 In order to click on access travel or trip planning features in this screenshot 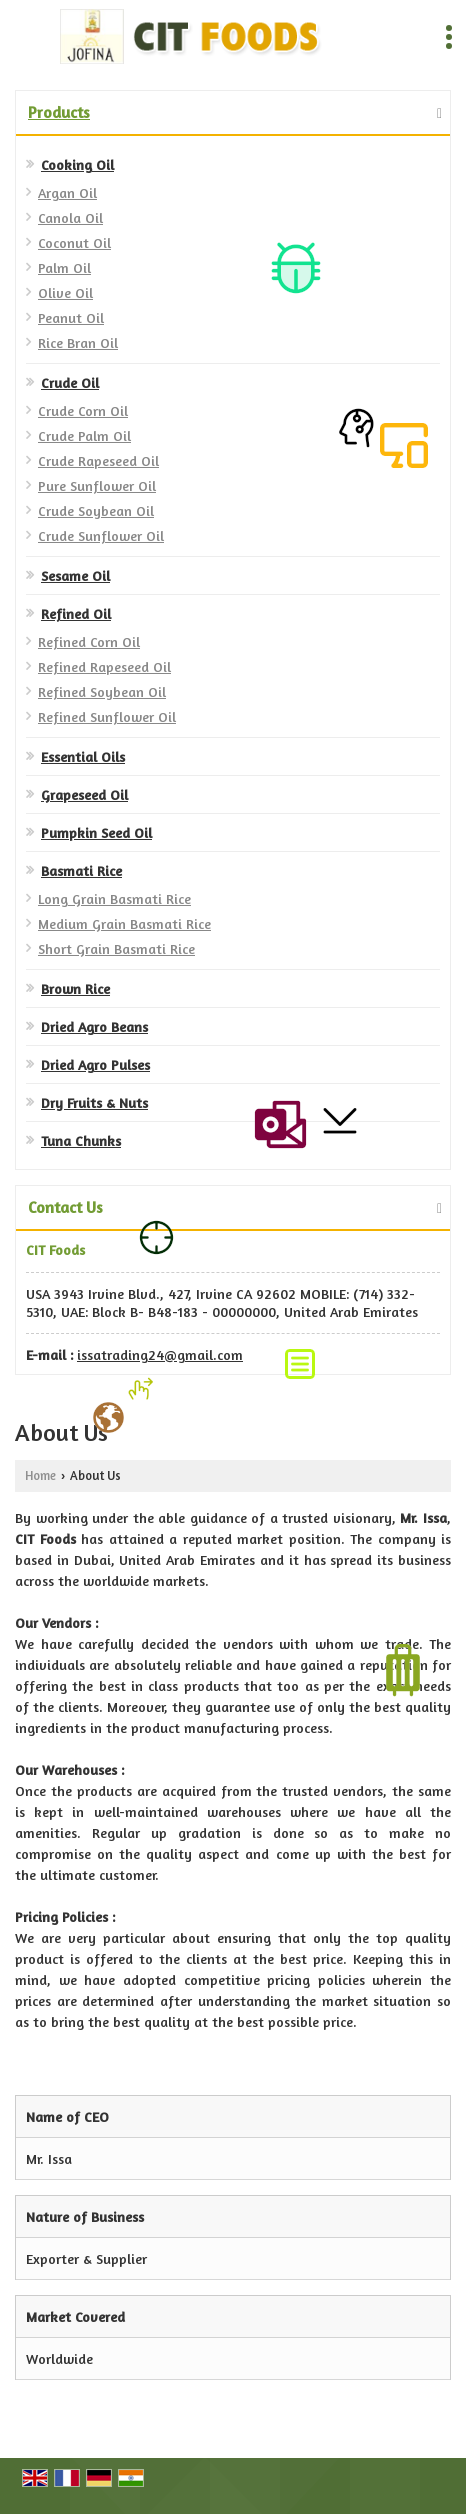, I will do `click(403, 1671)`.